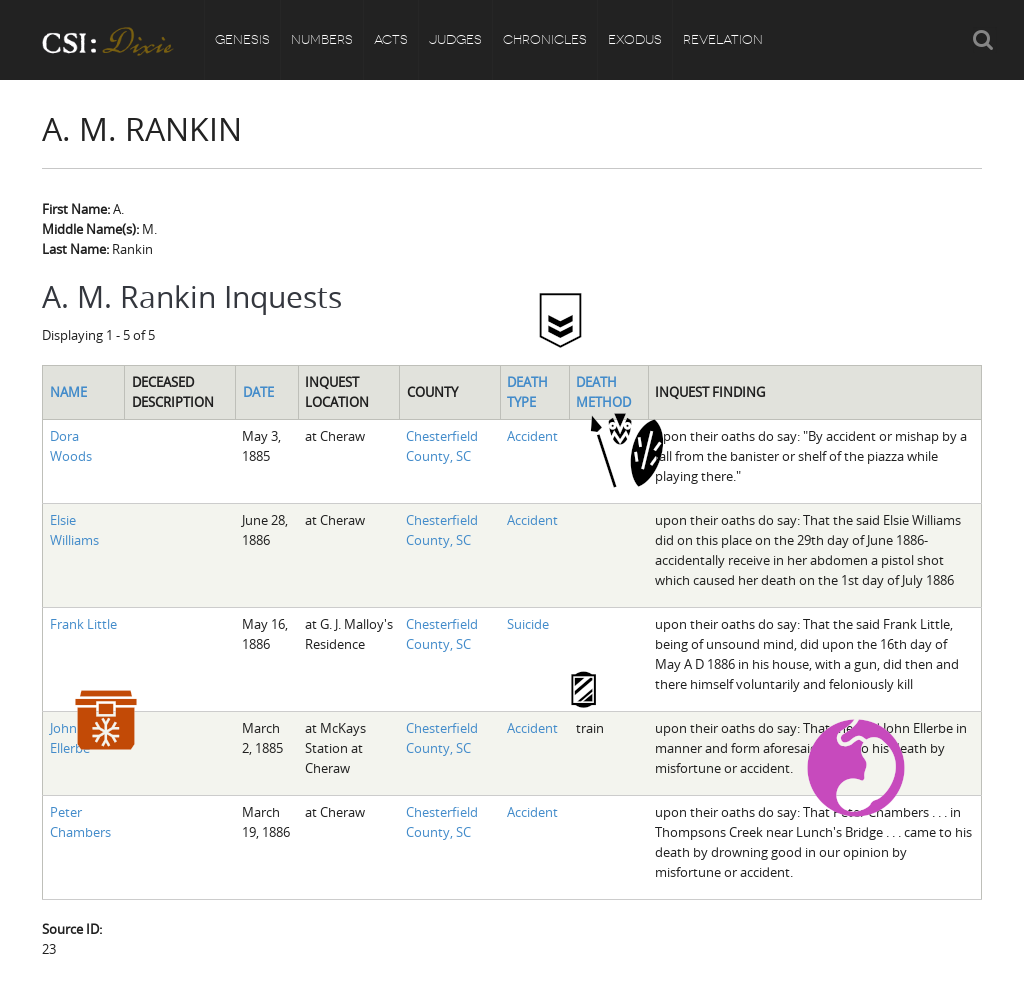 The height and width of the screenshot is (989, 1024). I want to click on access cooling or refrigeration settings, so click(106, 719).